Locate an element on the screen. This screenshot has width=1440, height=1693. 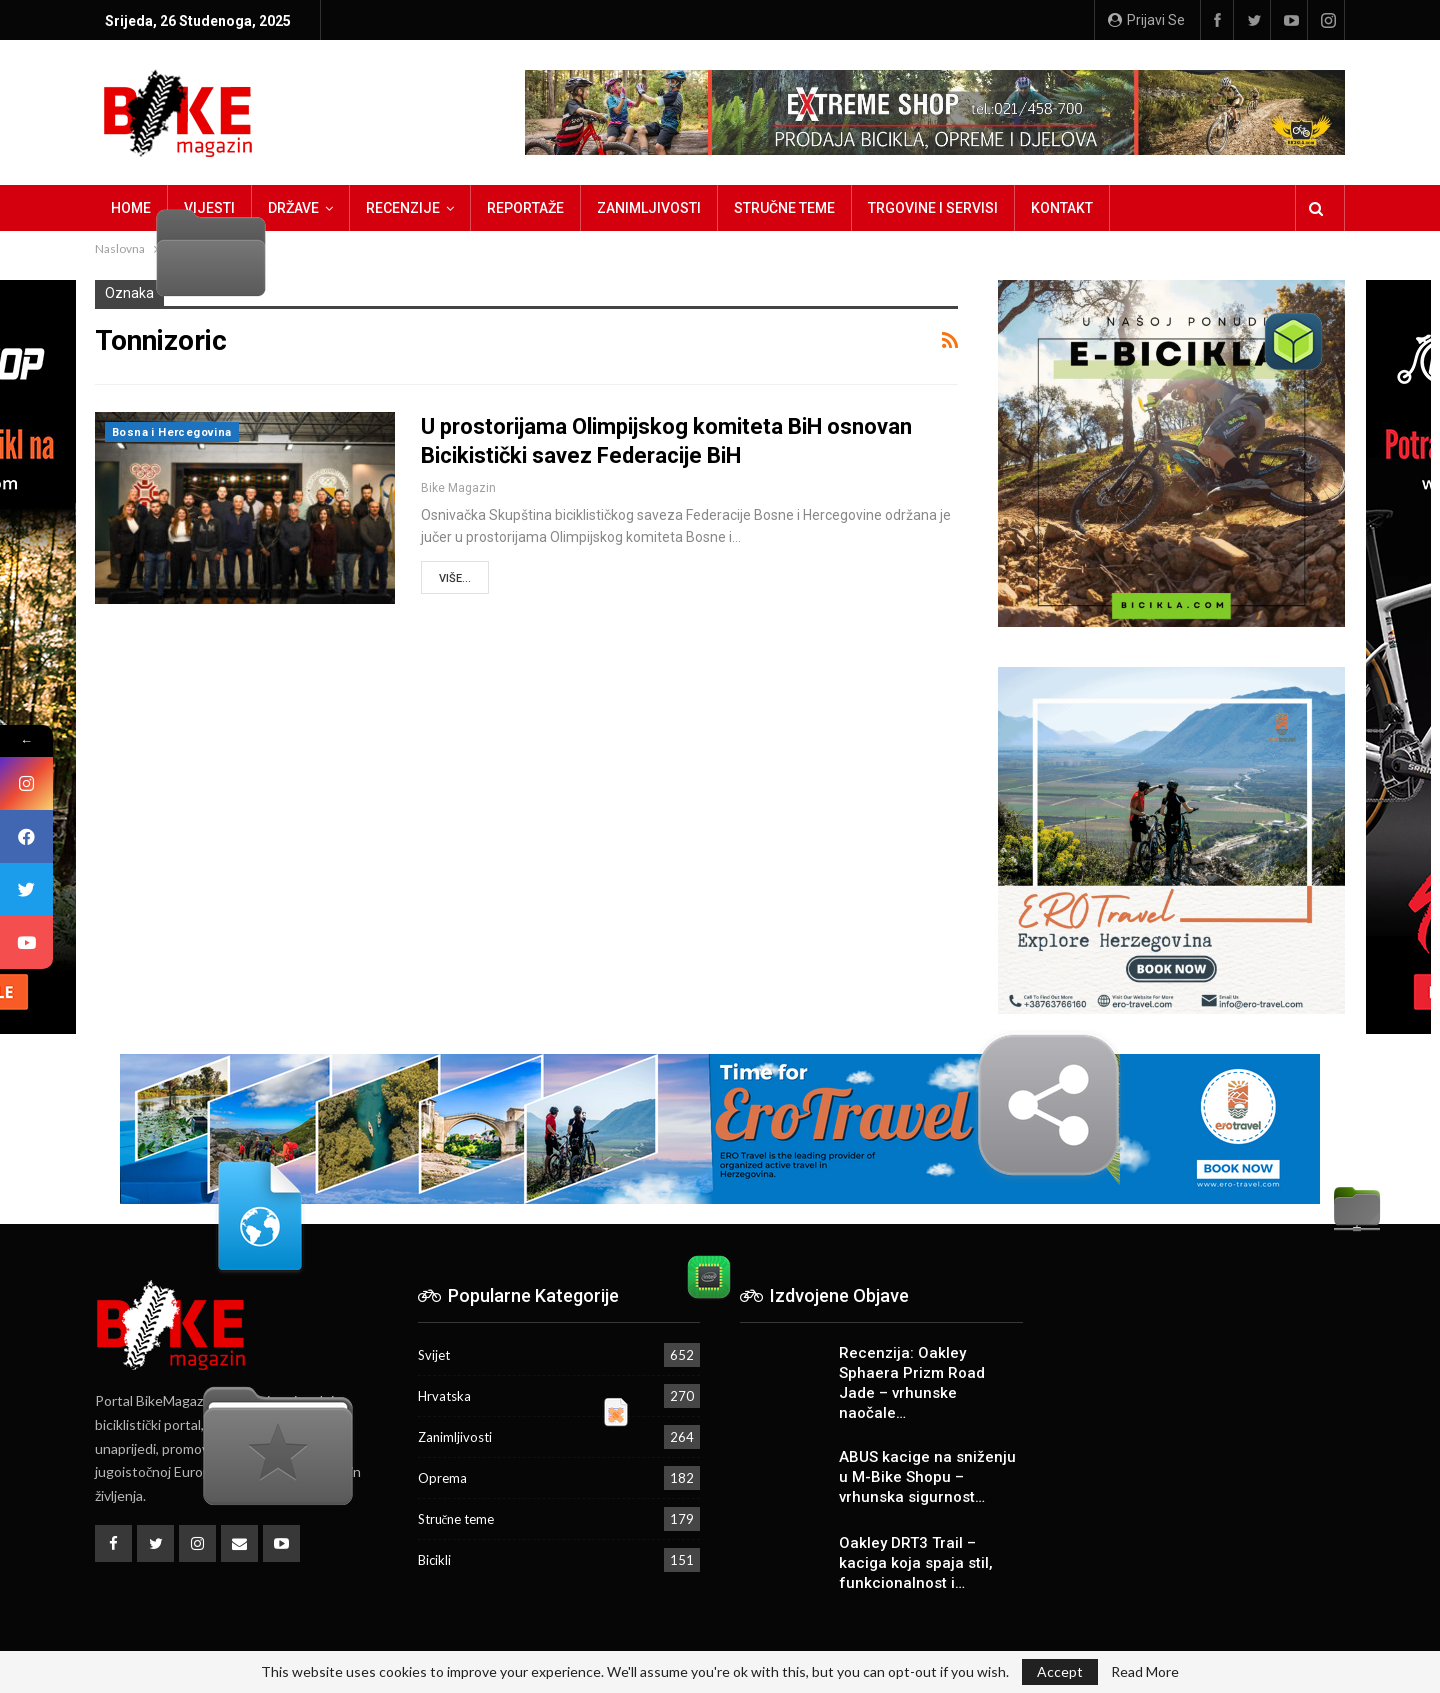
open cpu frequency monitoring app is located at coordinates (709, 1277).